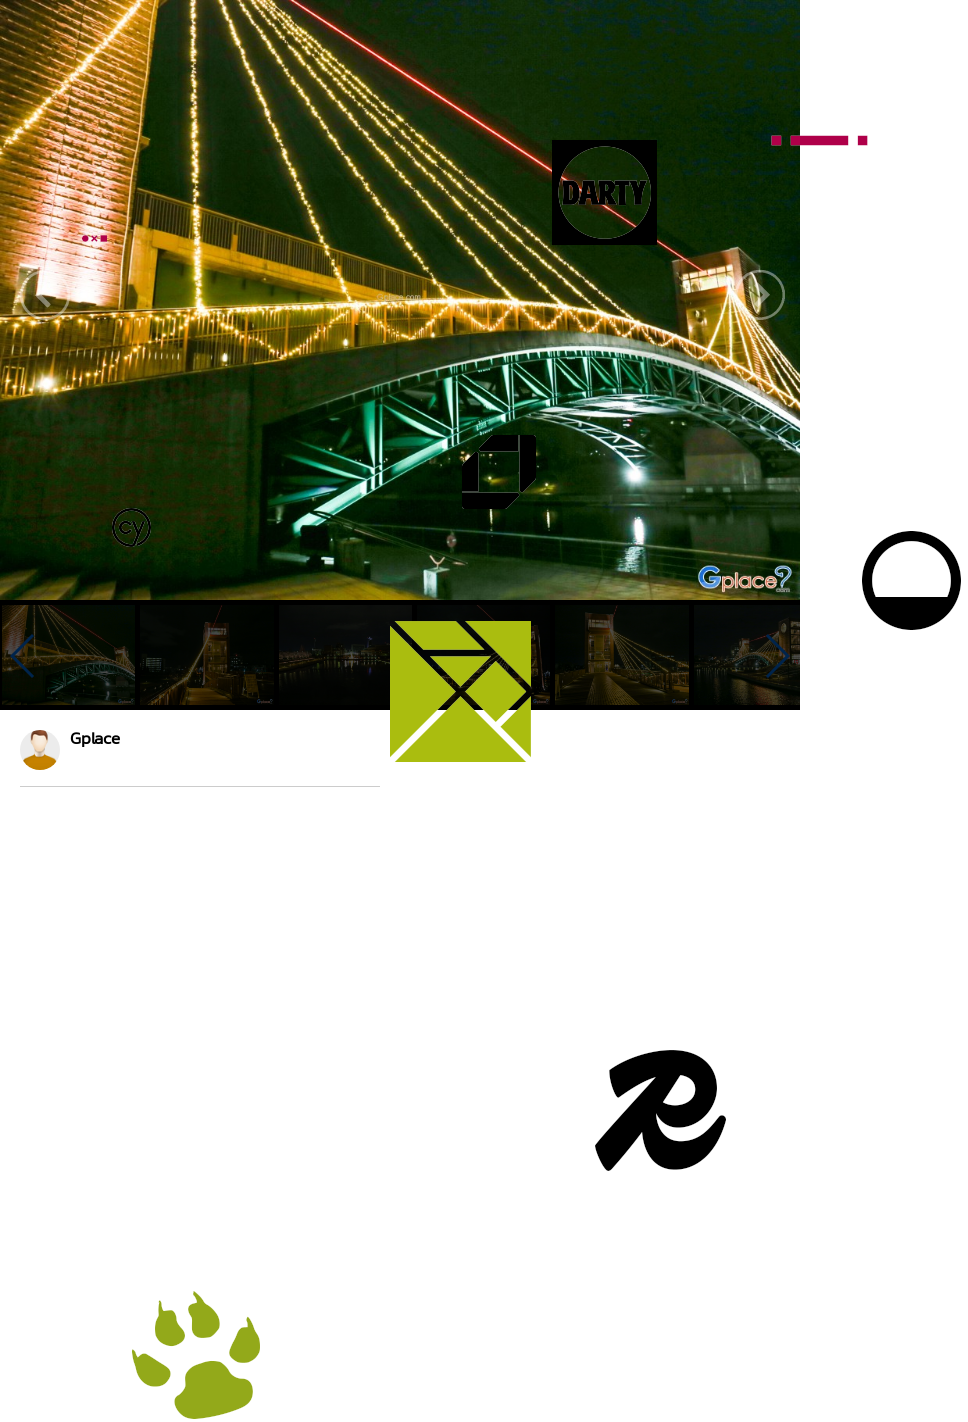 The height and width of the screenshot is (1422, 968). What do you see at coordinates (604, 192) in the screenshot?
I see `Darty retail store app or website` at bounding box center [604, 192].